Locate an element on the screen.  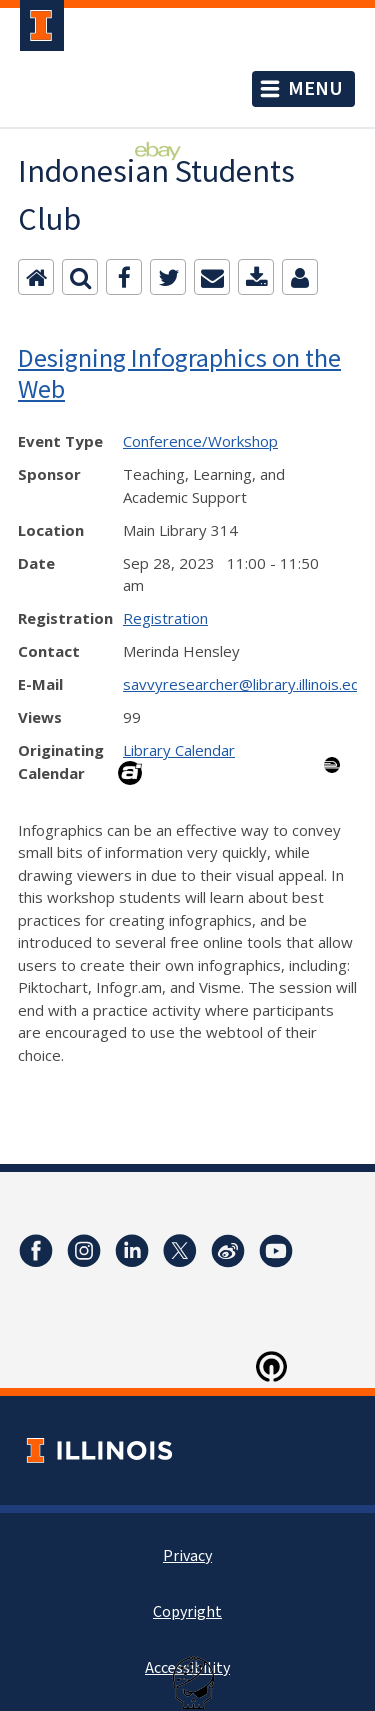
open the ebay app or website is located at coordinates (158, 151).